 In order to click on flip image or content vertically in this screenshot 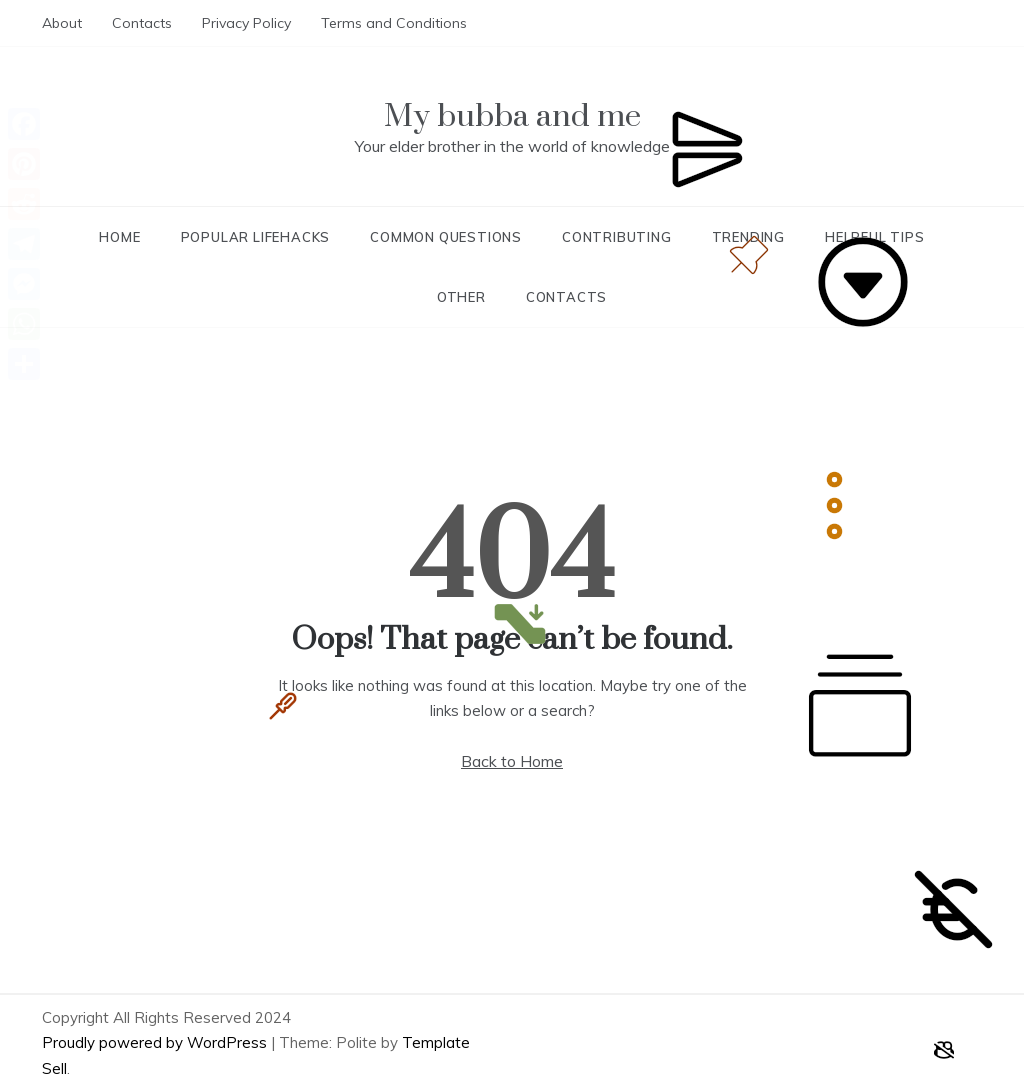, I will do `click(704, 149)`.